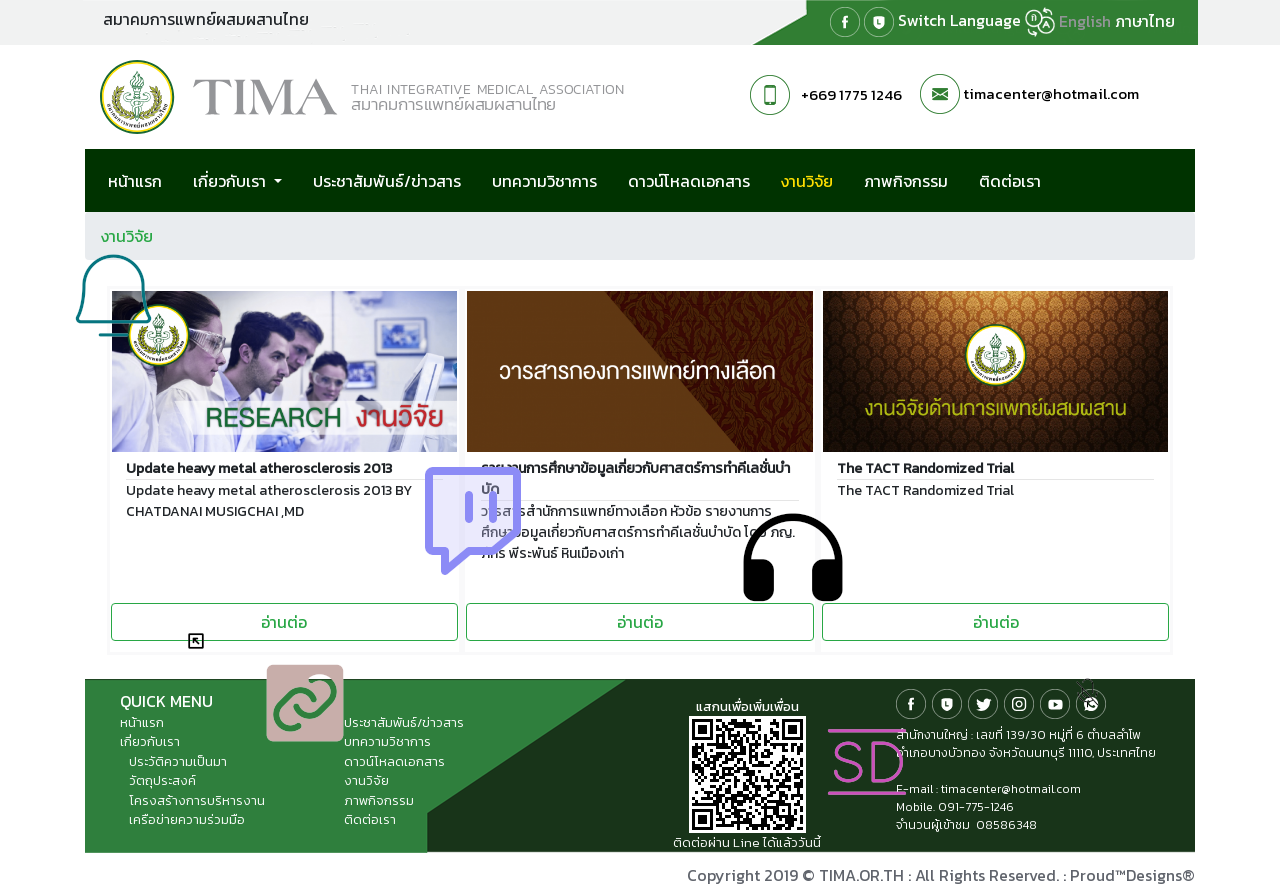  Describe the element at coordinates (867, 762) in the screenshot. I see `indicates standard definition video quality` at that location.